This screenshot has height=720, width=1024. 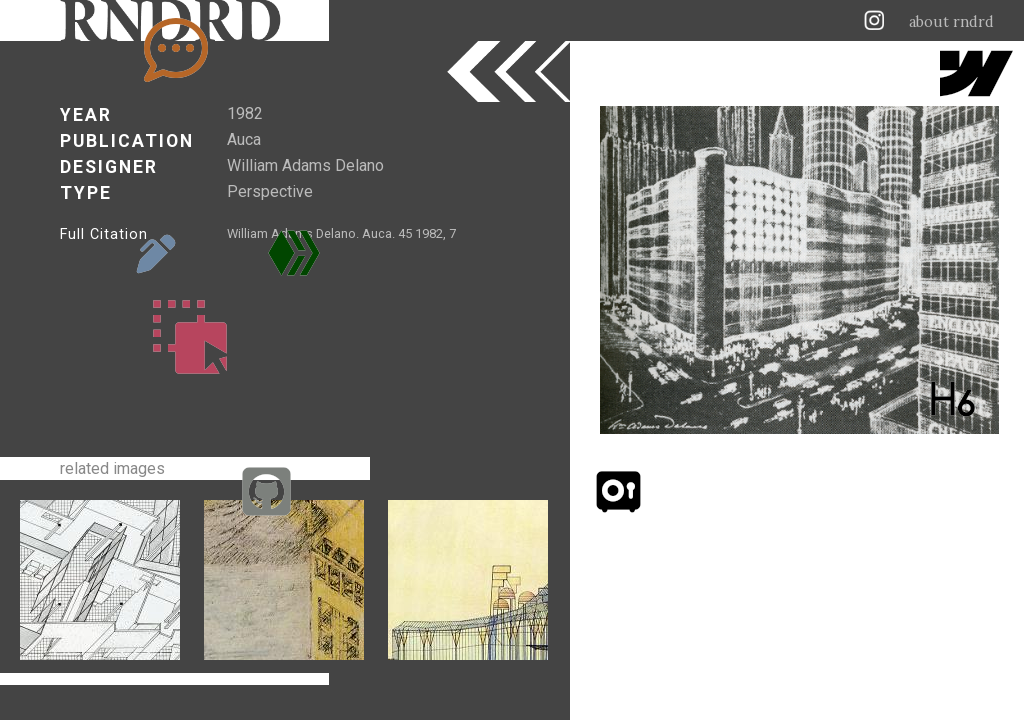 What do you see at coordinates (176, 50) in the screenshot?
I see `open the comments section` at bounding box center [176, 50].